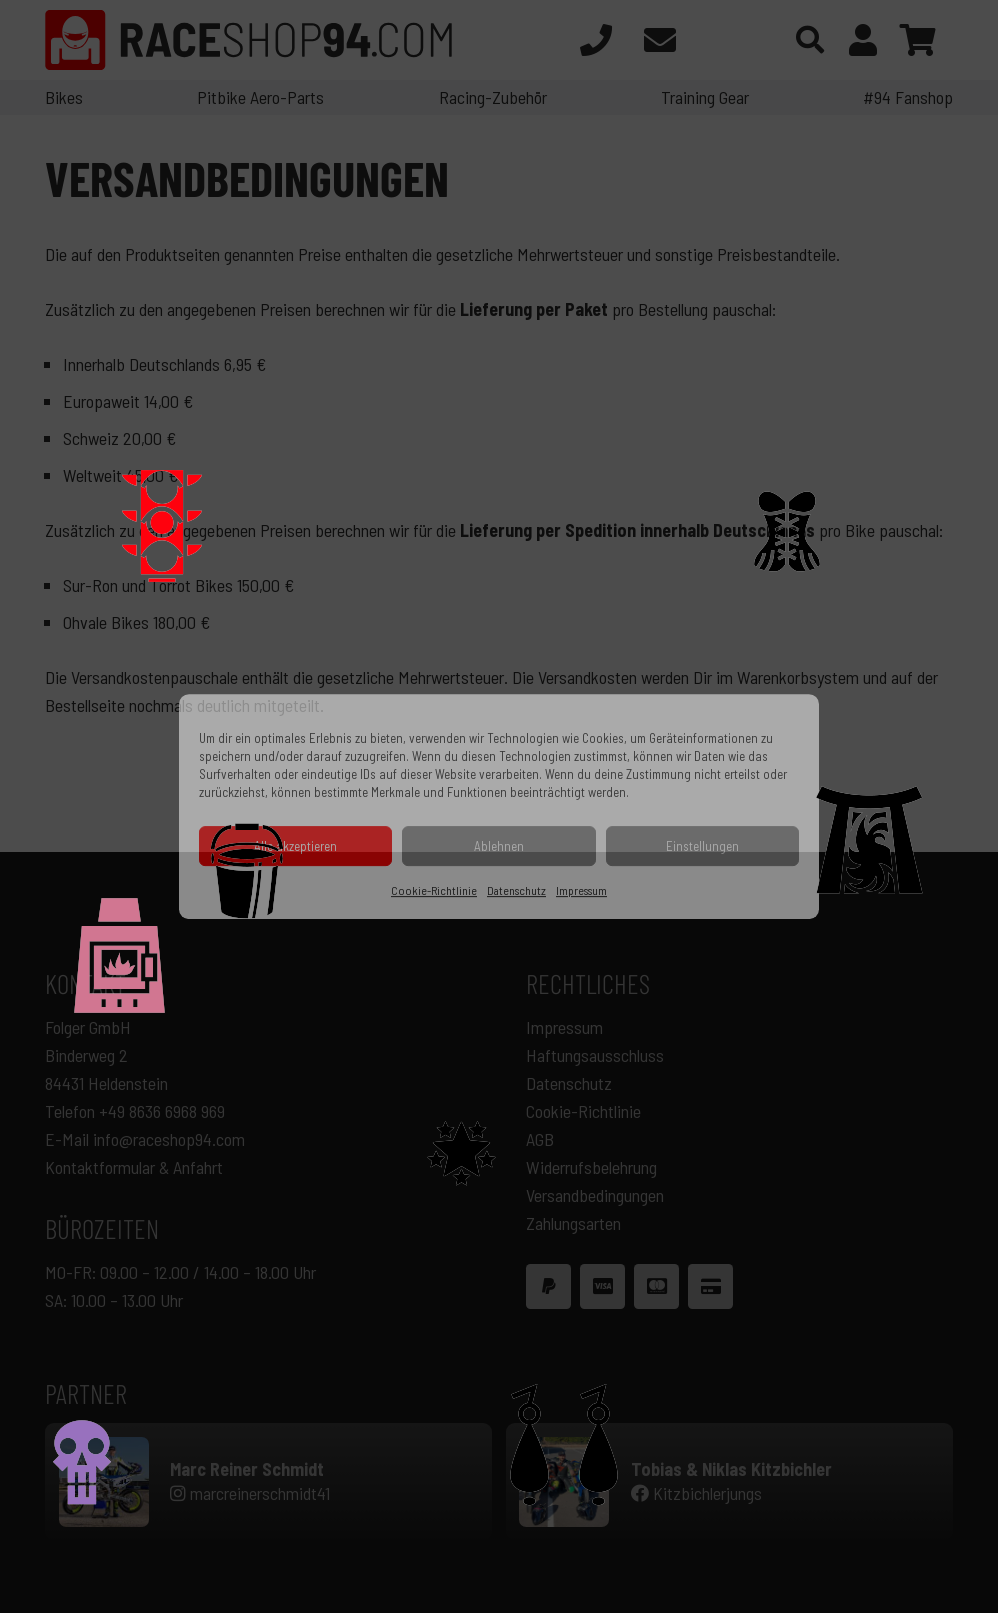  What do you see at coordinates (787, 530) in the screenshot?
I see `select corset clothing item in game inventory` at bounding box center [787, 530].